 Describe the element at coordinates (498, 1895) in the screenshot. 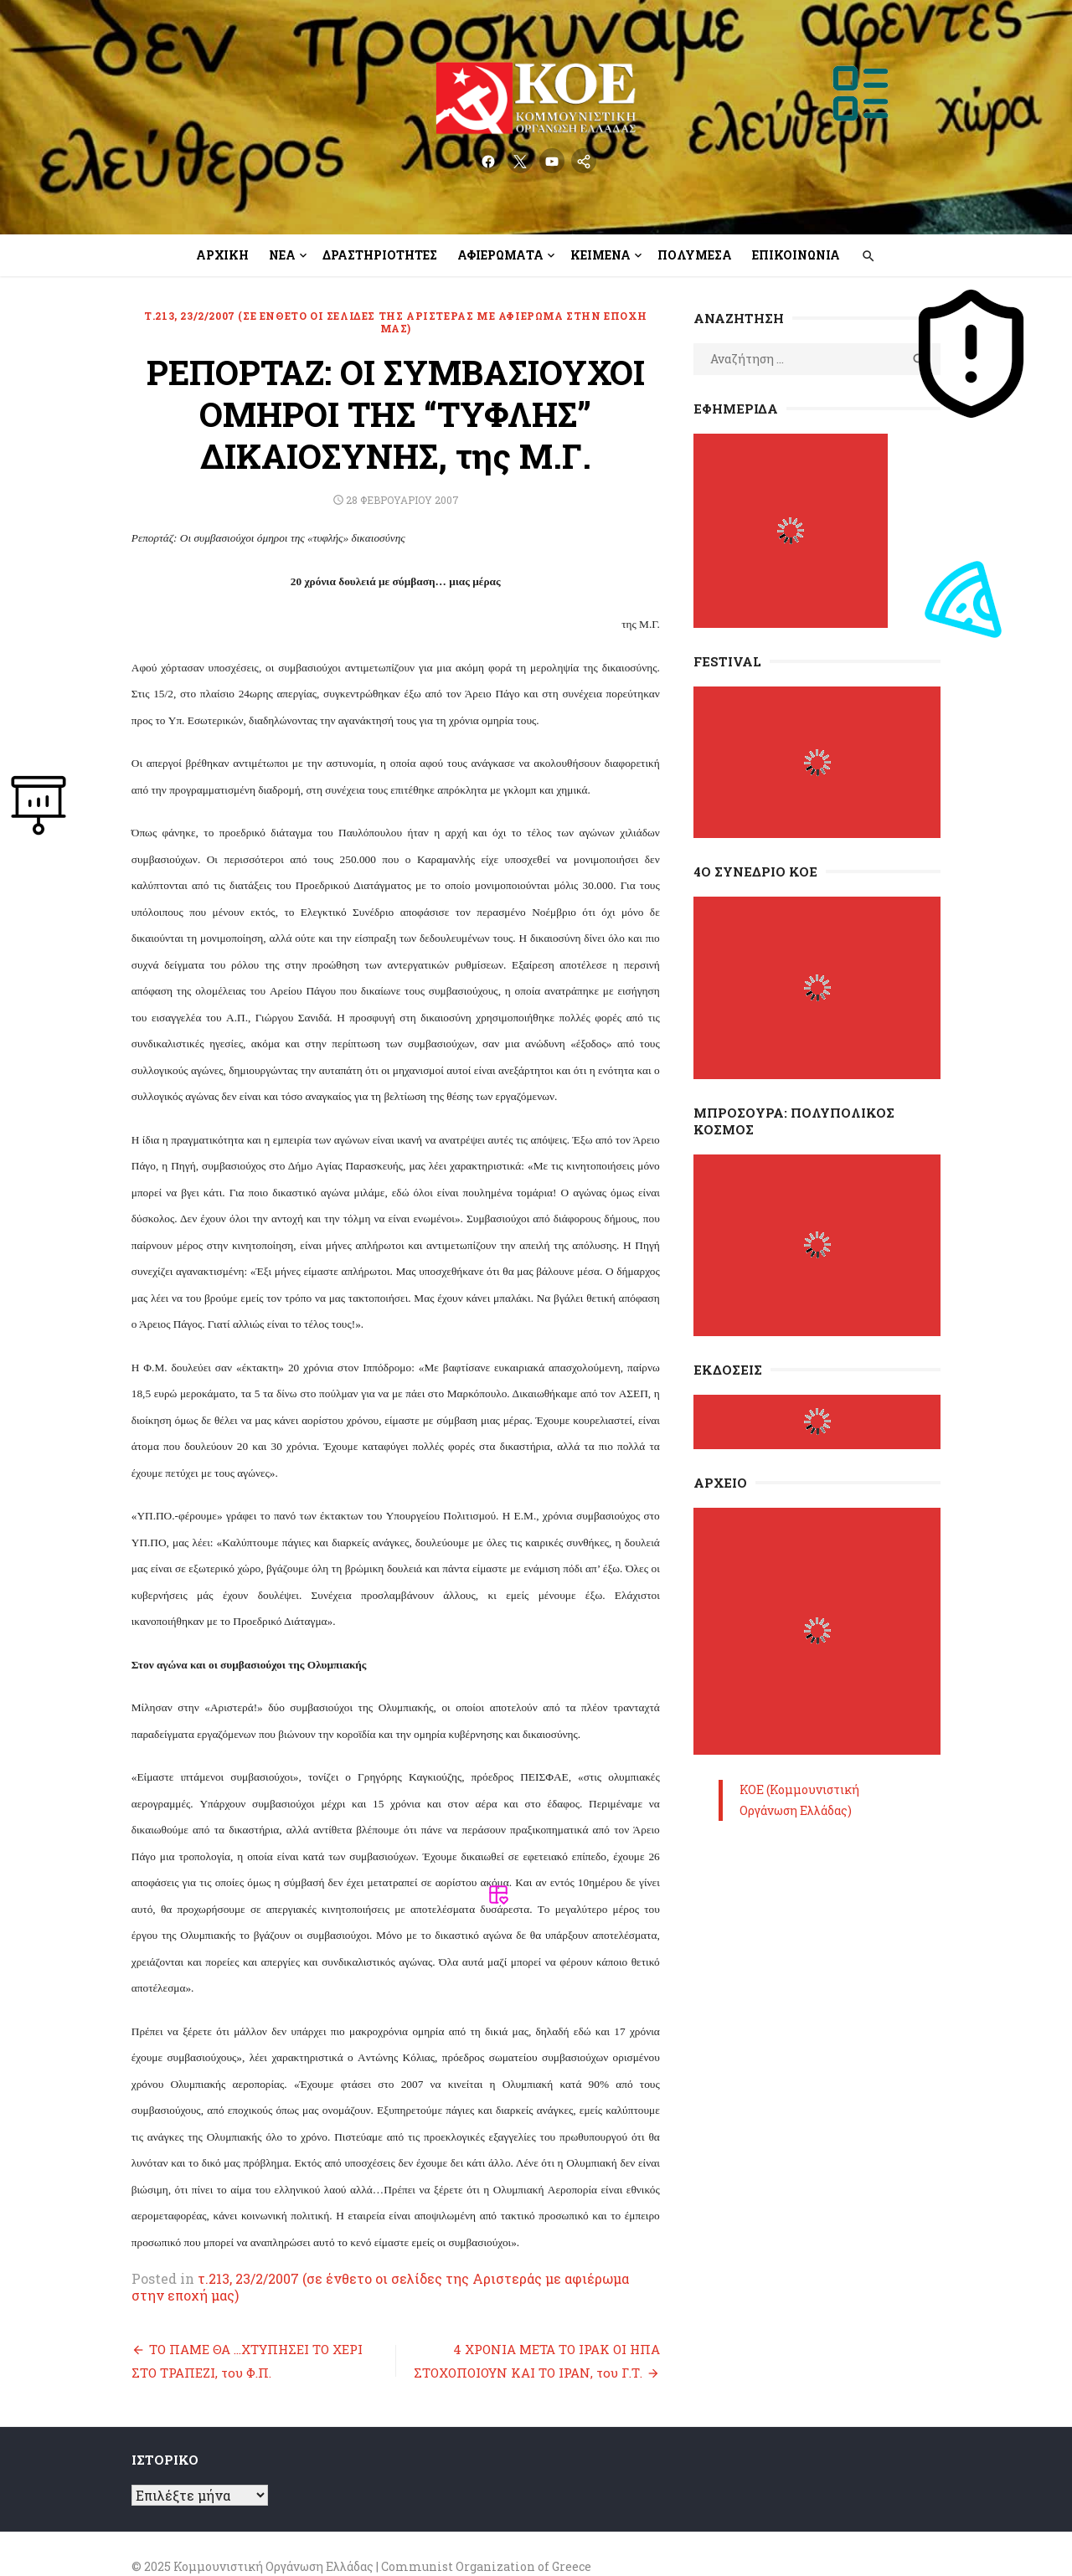

I see `add table to favorites` at that location.